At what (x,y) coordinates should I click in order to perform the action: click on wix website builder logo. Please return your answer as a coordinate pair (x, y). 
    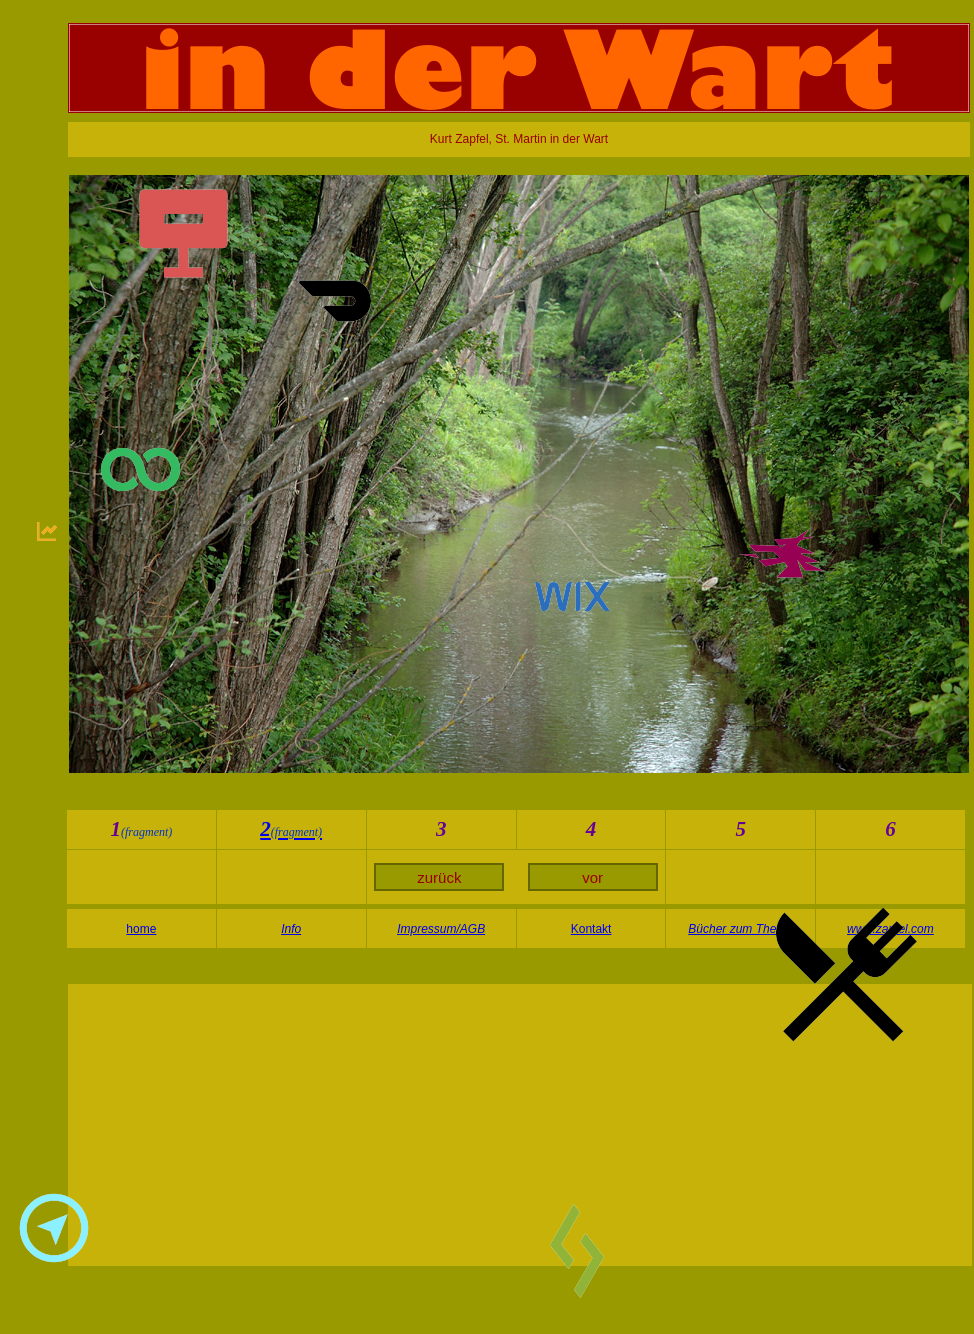
    Looking at the image, I should click on (572, 596).